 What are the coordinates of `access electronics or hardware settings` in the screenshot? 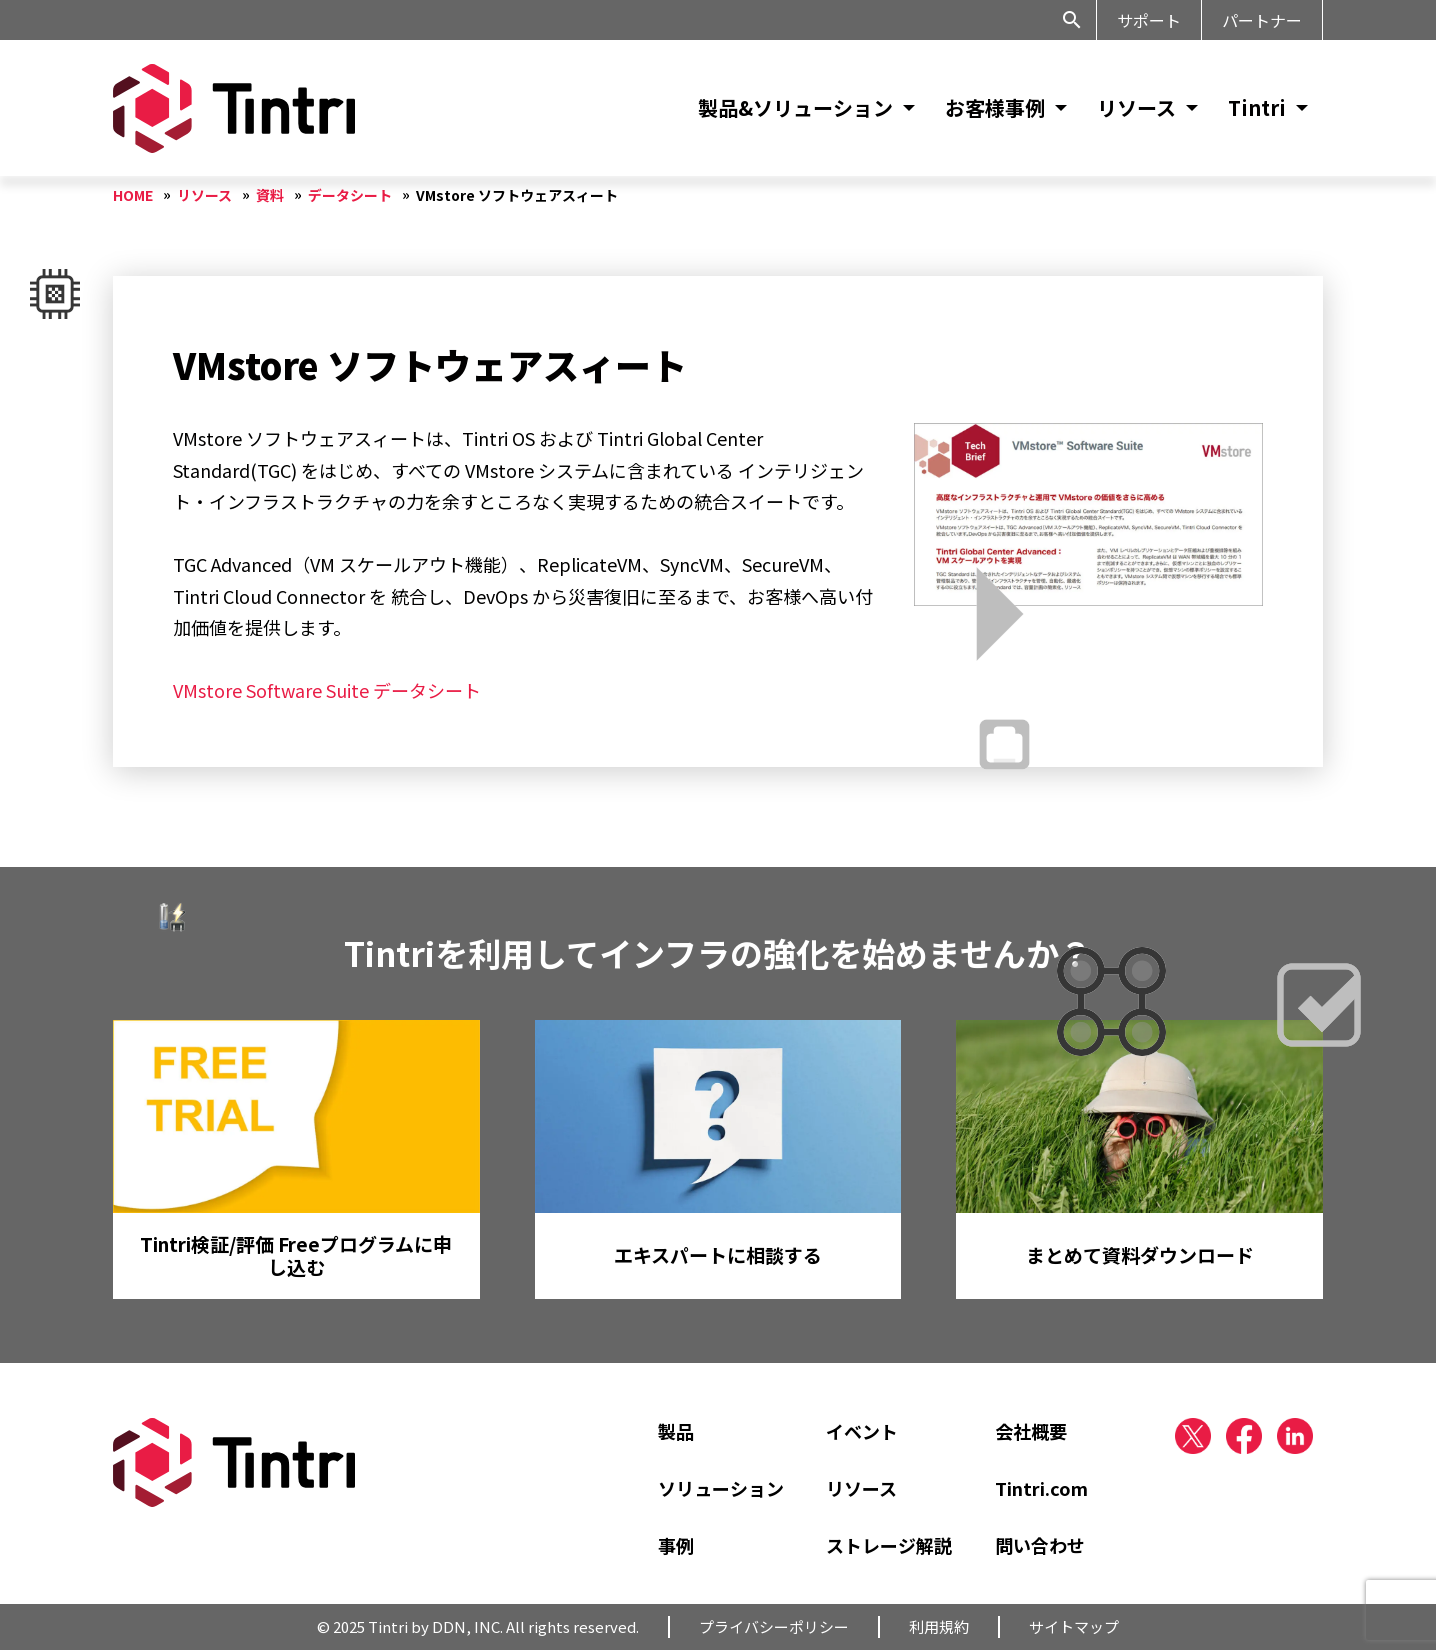 It's located at (55, 294).